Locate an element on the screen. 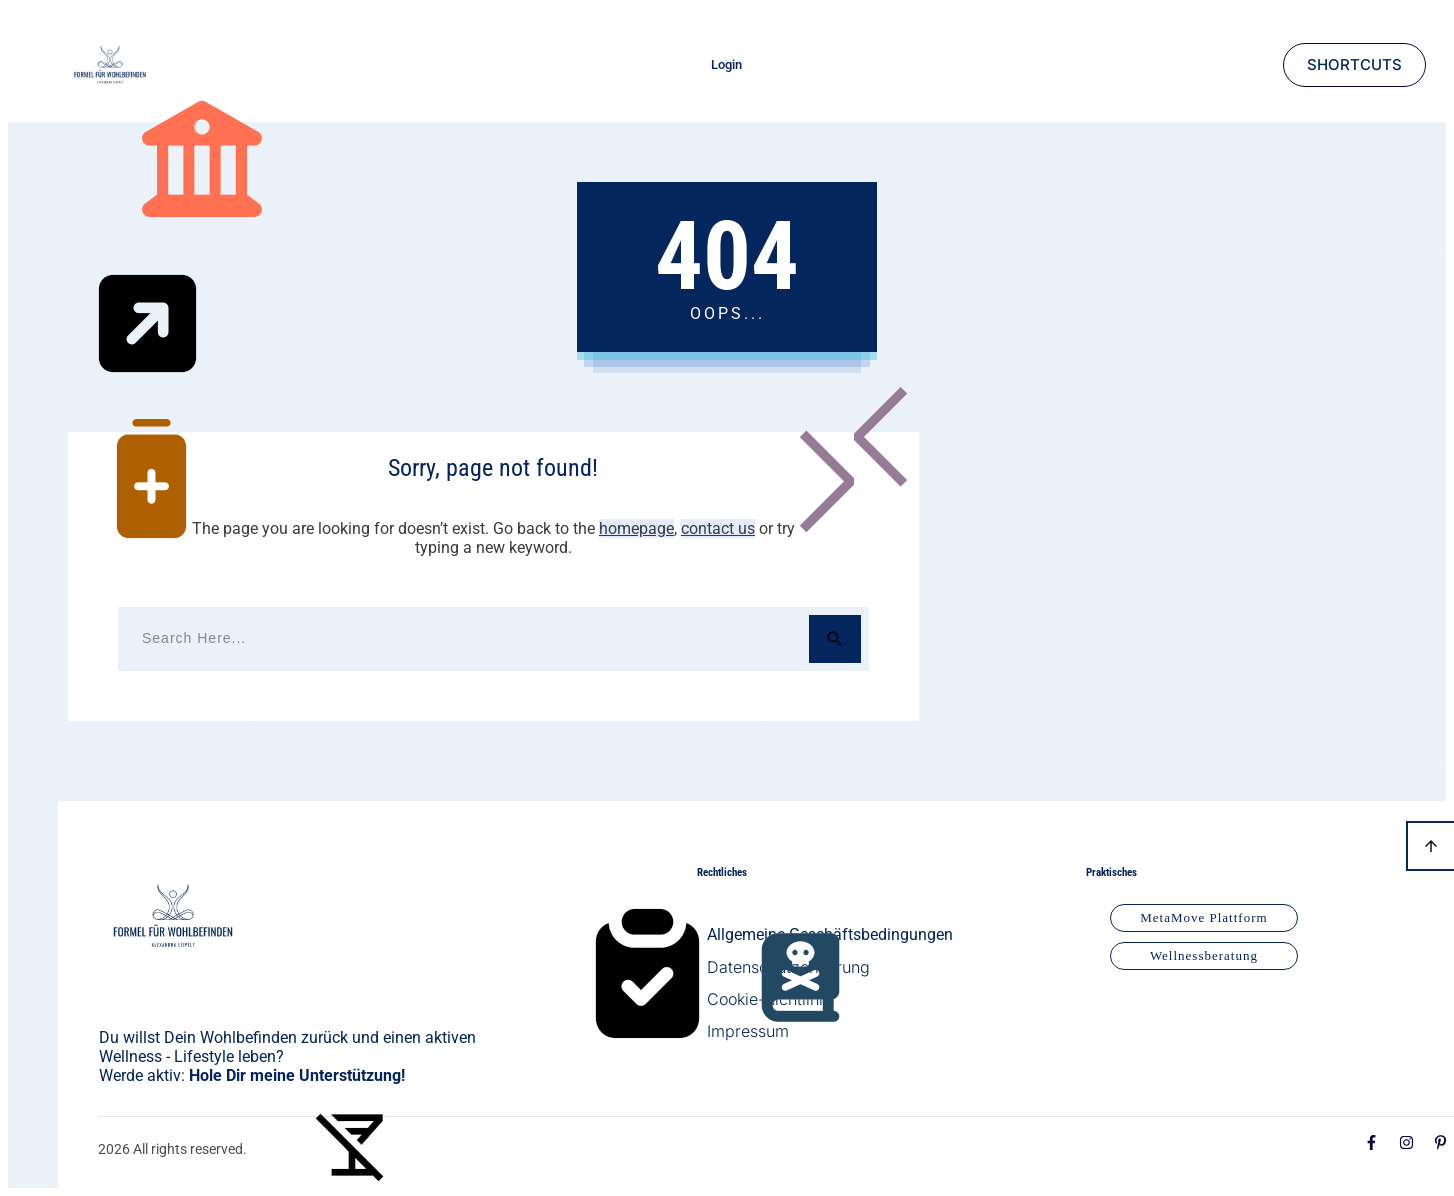  indicates alcohol-free zone or no drinks allowed is located at coordinates (352, 1145).